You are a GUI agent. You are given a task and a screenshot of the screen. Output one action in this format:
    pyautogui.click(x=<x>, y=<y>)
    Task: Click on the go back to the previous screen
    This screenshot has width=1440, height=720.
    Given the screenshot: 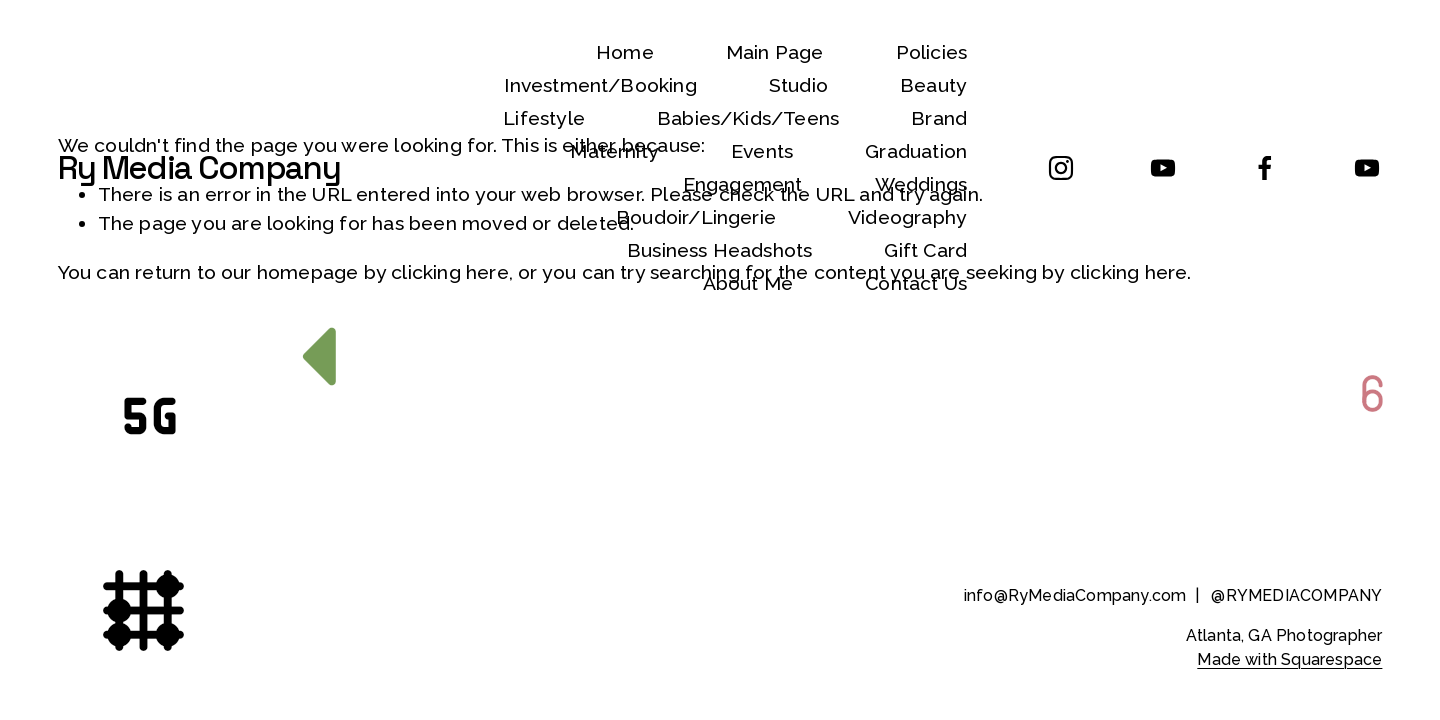 What is the action you would take?
    pyautogui.click(x=323, y=356)
    